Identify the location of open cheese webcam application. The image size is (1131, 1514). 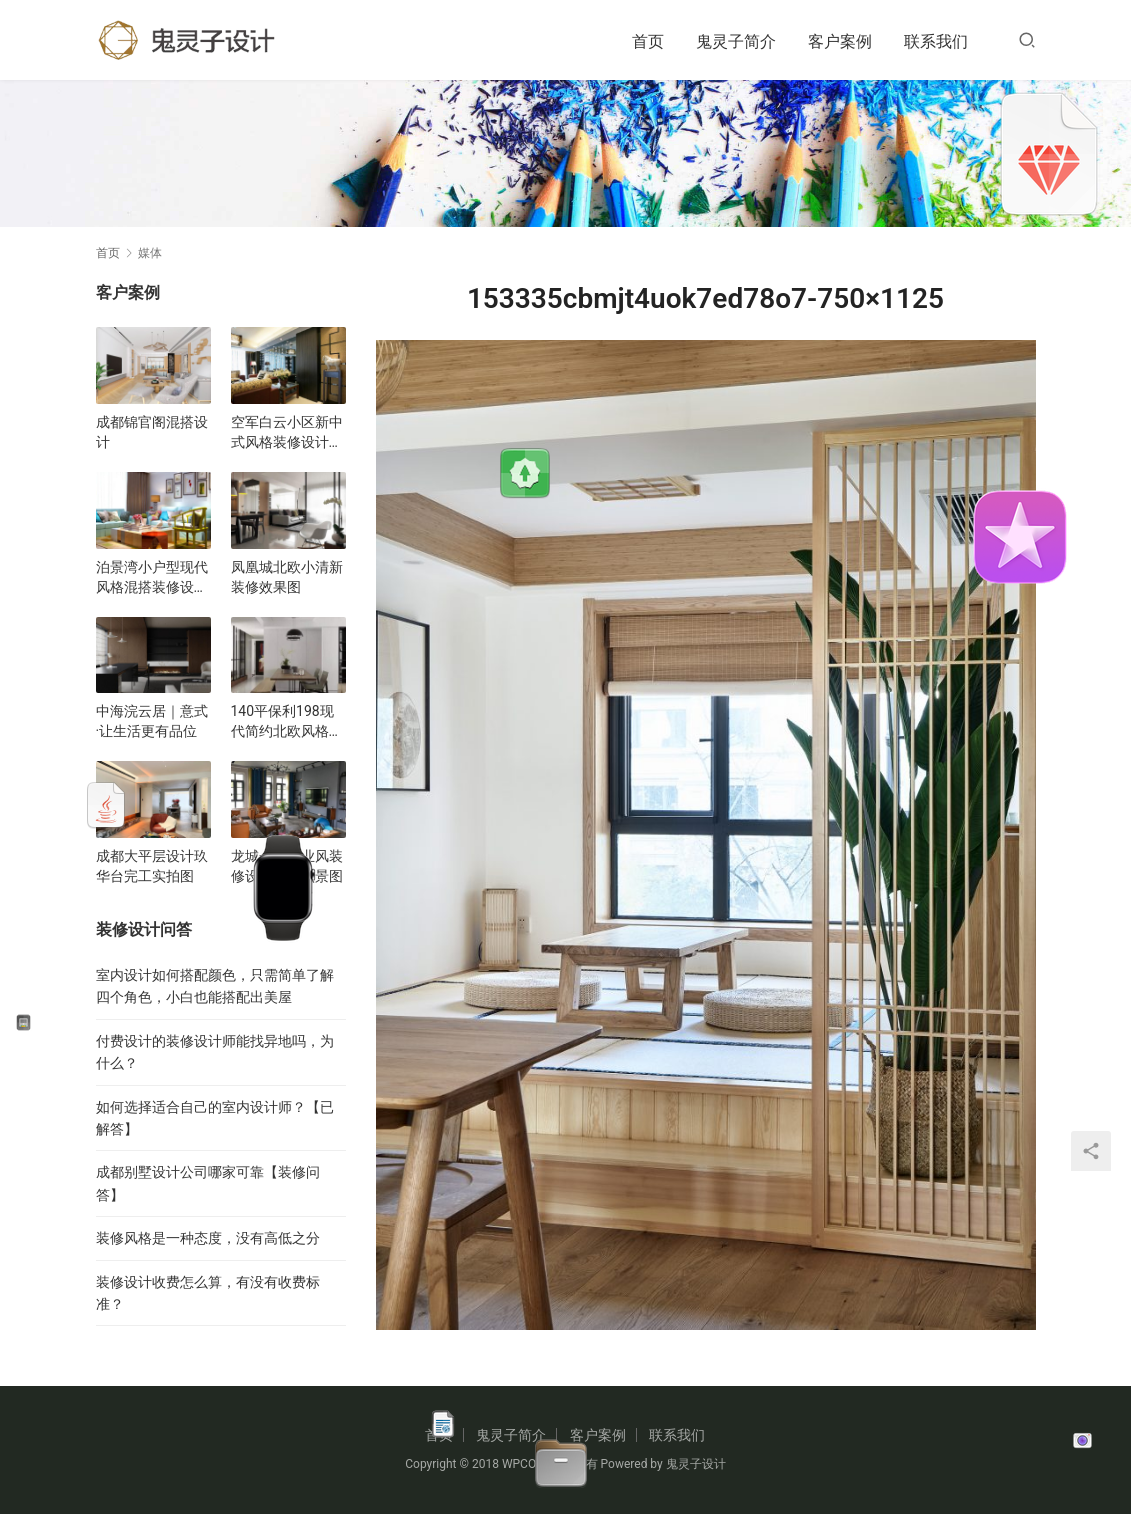
(1082, 1440).